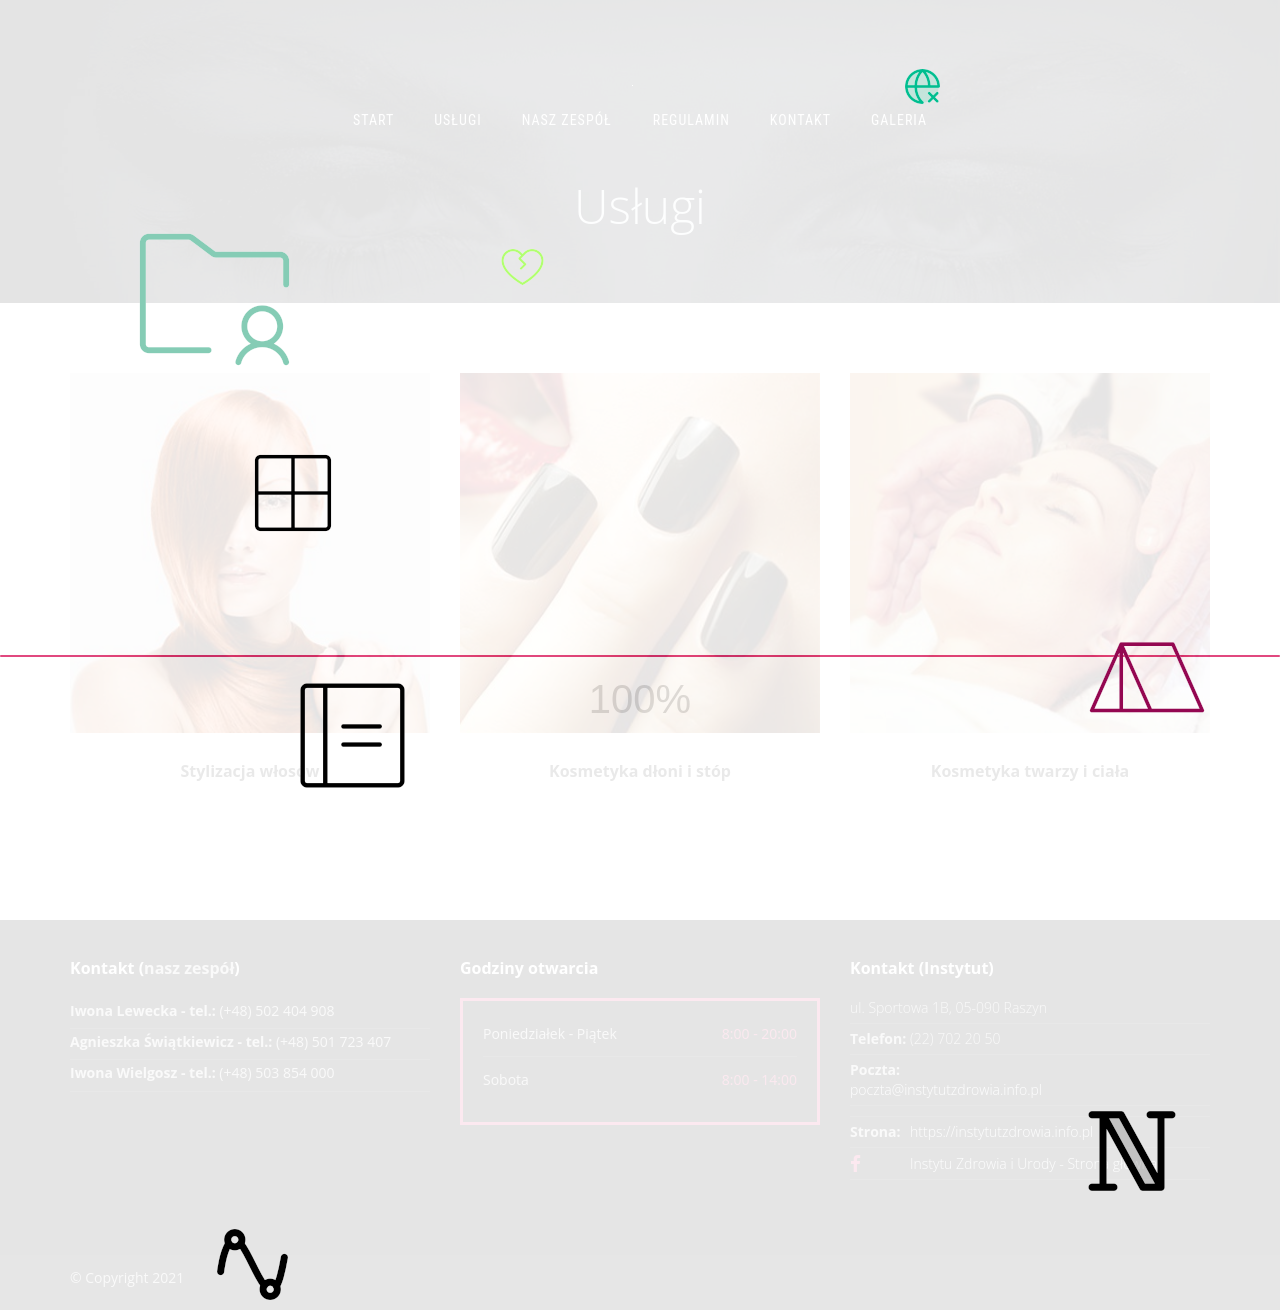 The height and width of the screenshot is (1310, 1280). Describe the element at coordinates (1147, 681) in the screenshot. I see `access camping or outdoor activity options` at that location.